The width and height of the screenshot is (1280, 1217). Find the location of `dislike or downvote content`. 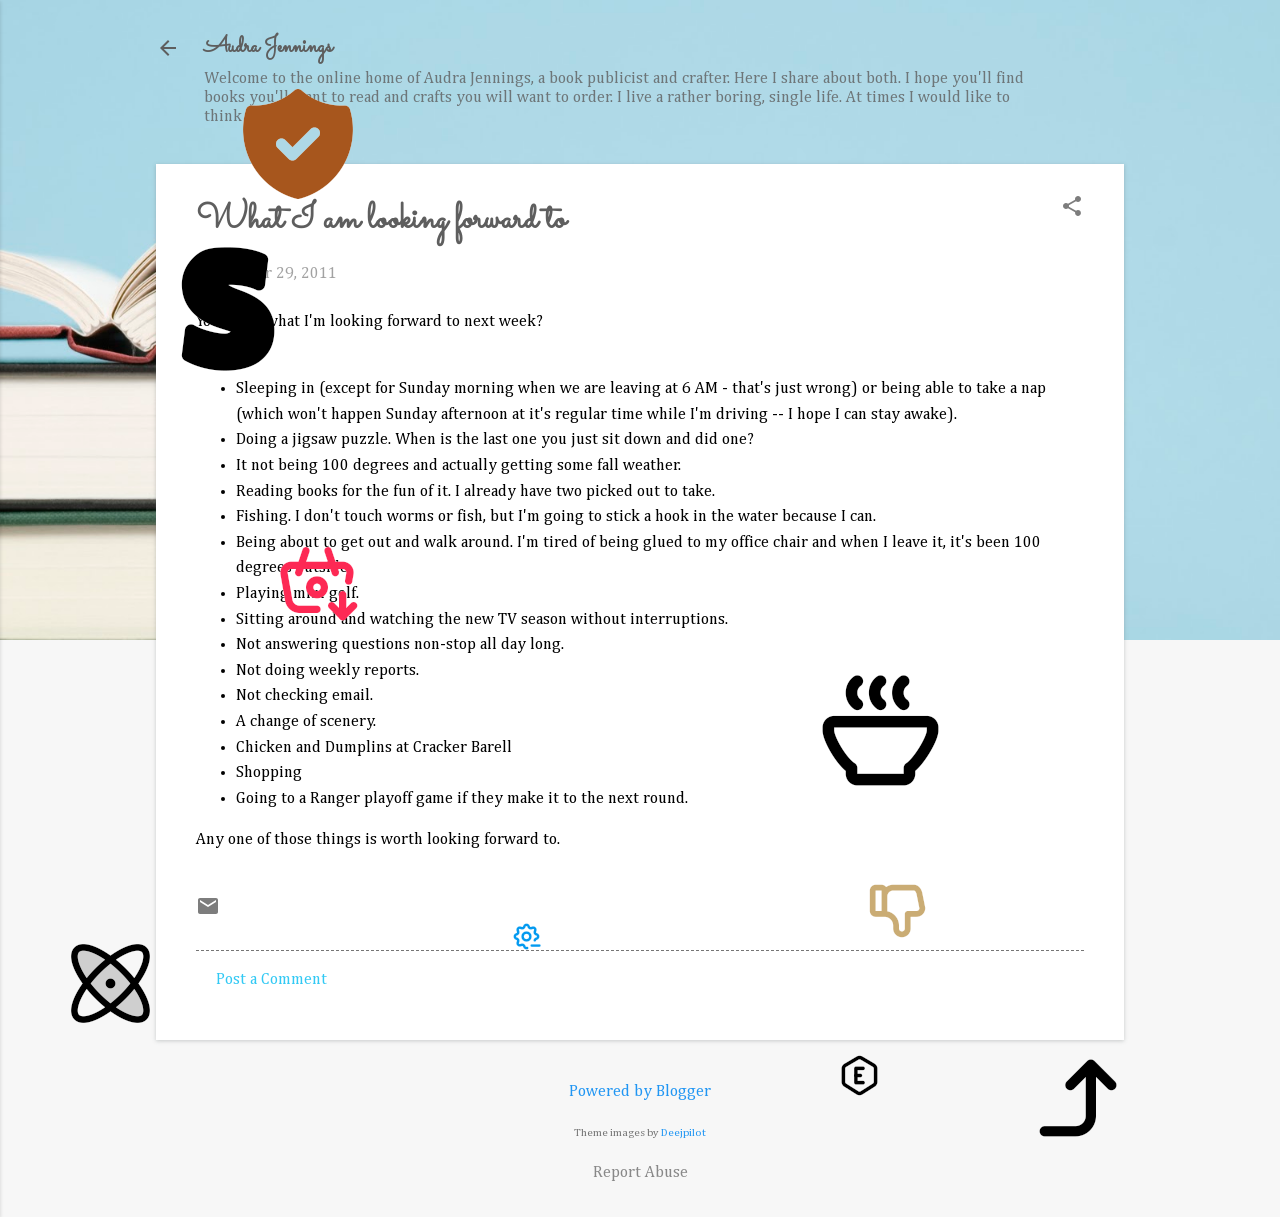

dislike or downvote content is located at coordinates (899, 911).